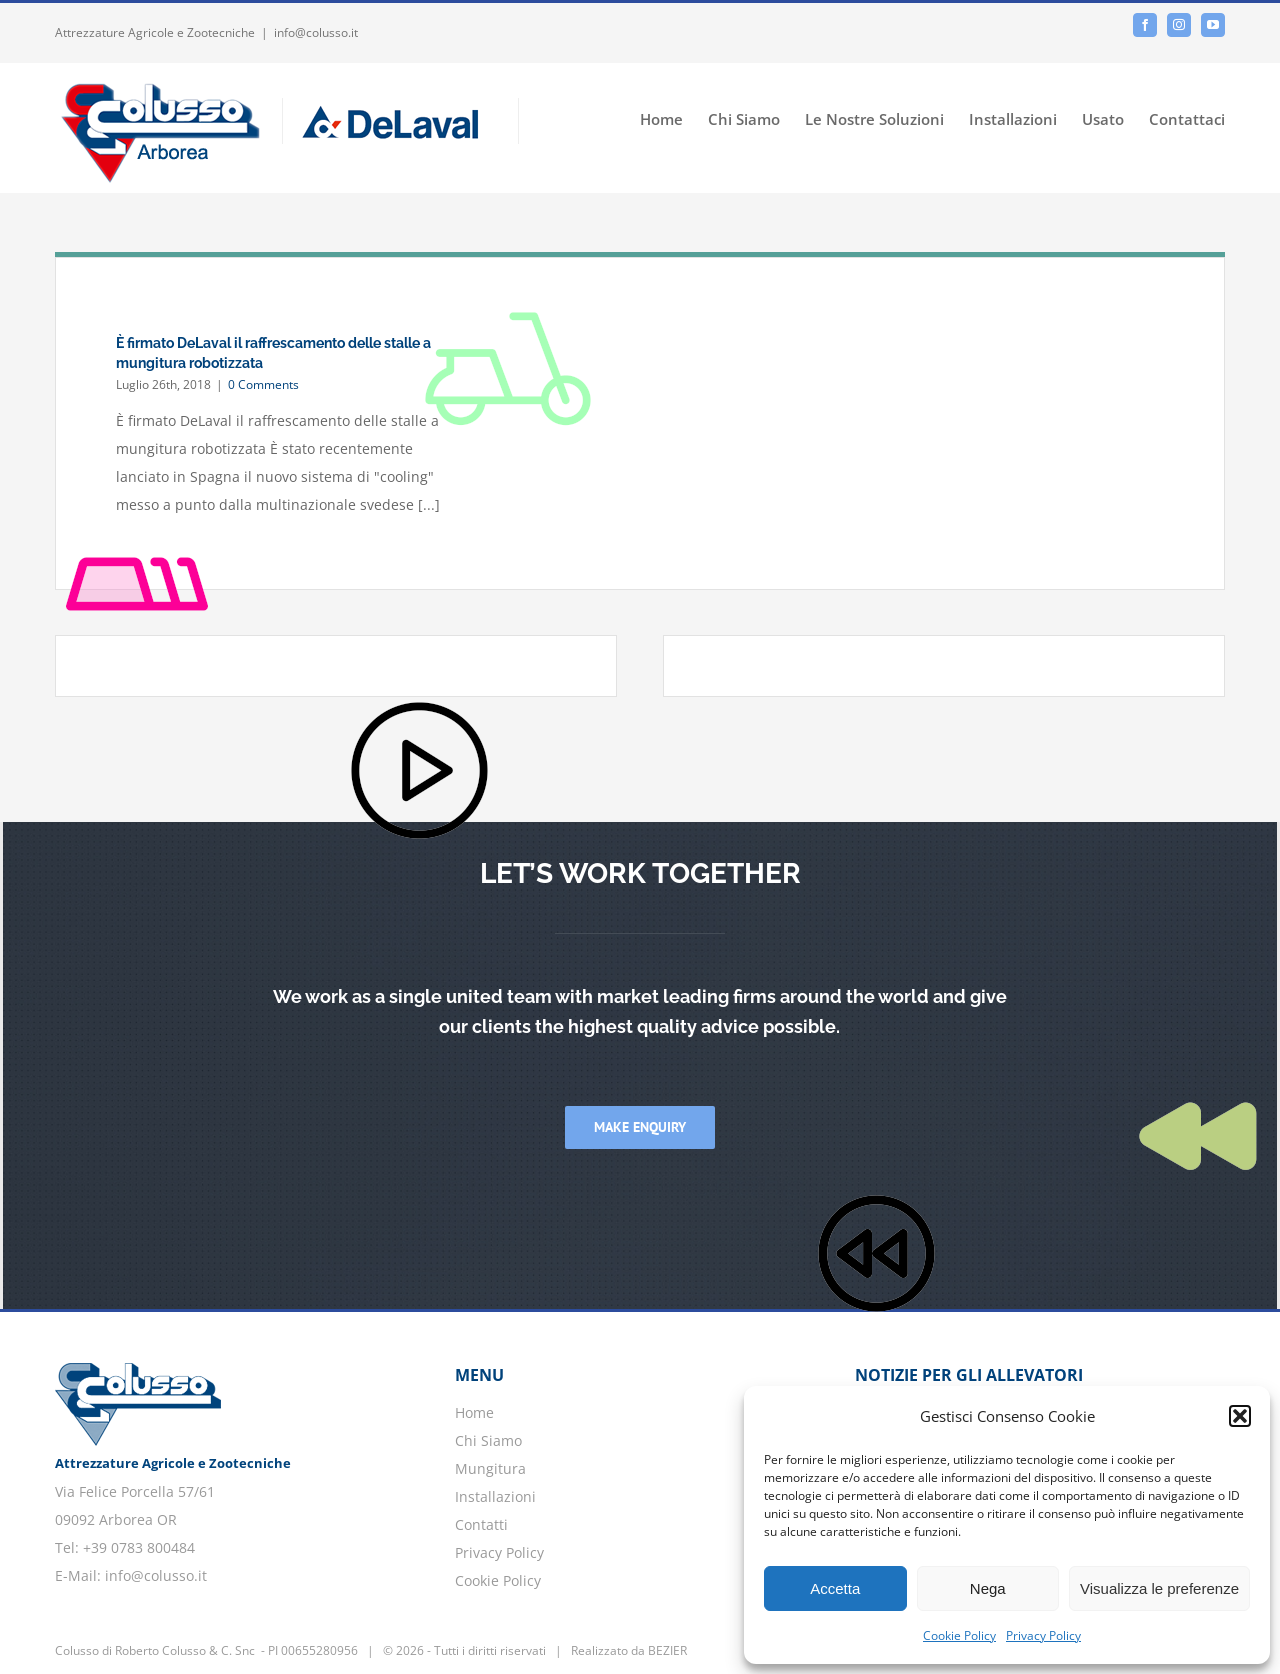 The width and height of the screenshot is (1280, 1674). I want to click on play media or video content, so click(419, 770).